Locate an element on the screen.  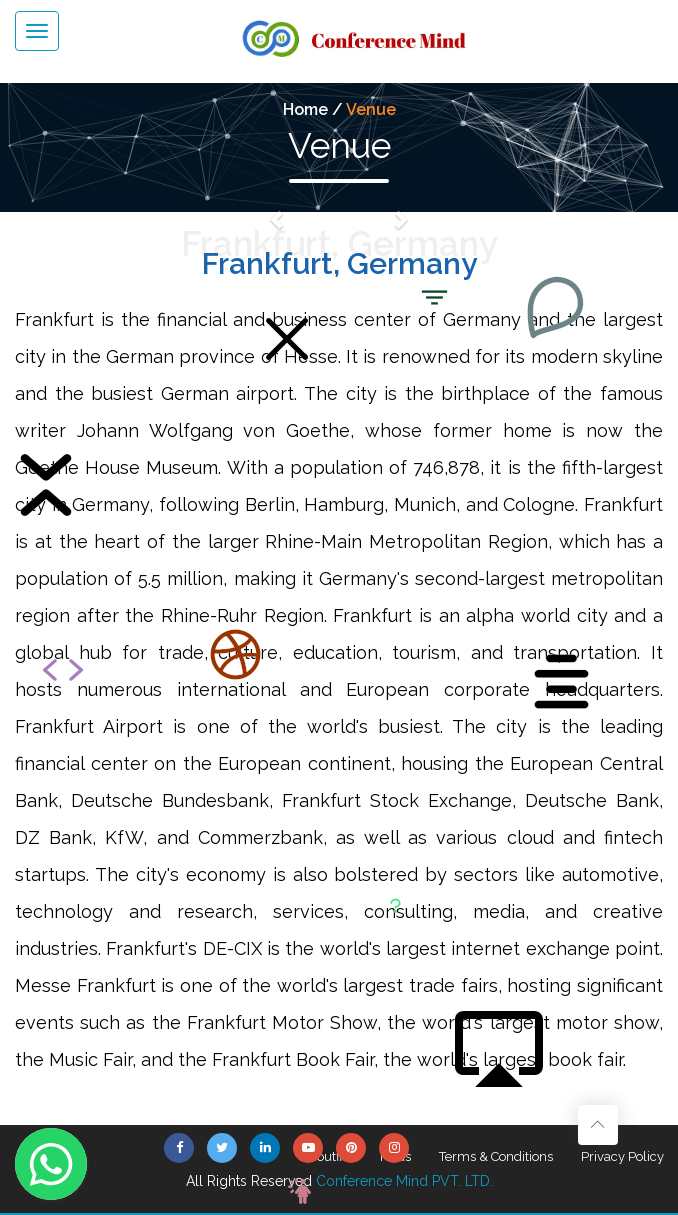
visit dribbble profile or portfolio is located at coordinates (235, 654).